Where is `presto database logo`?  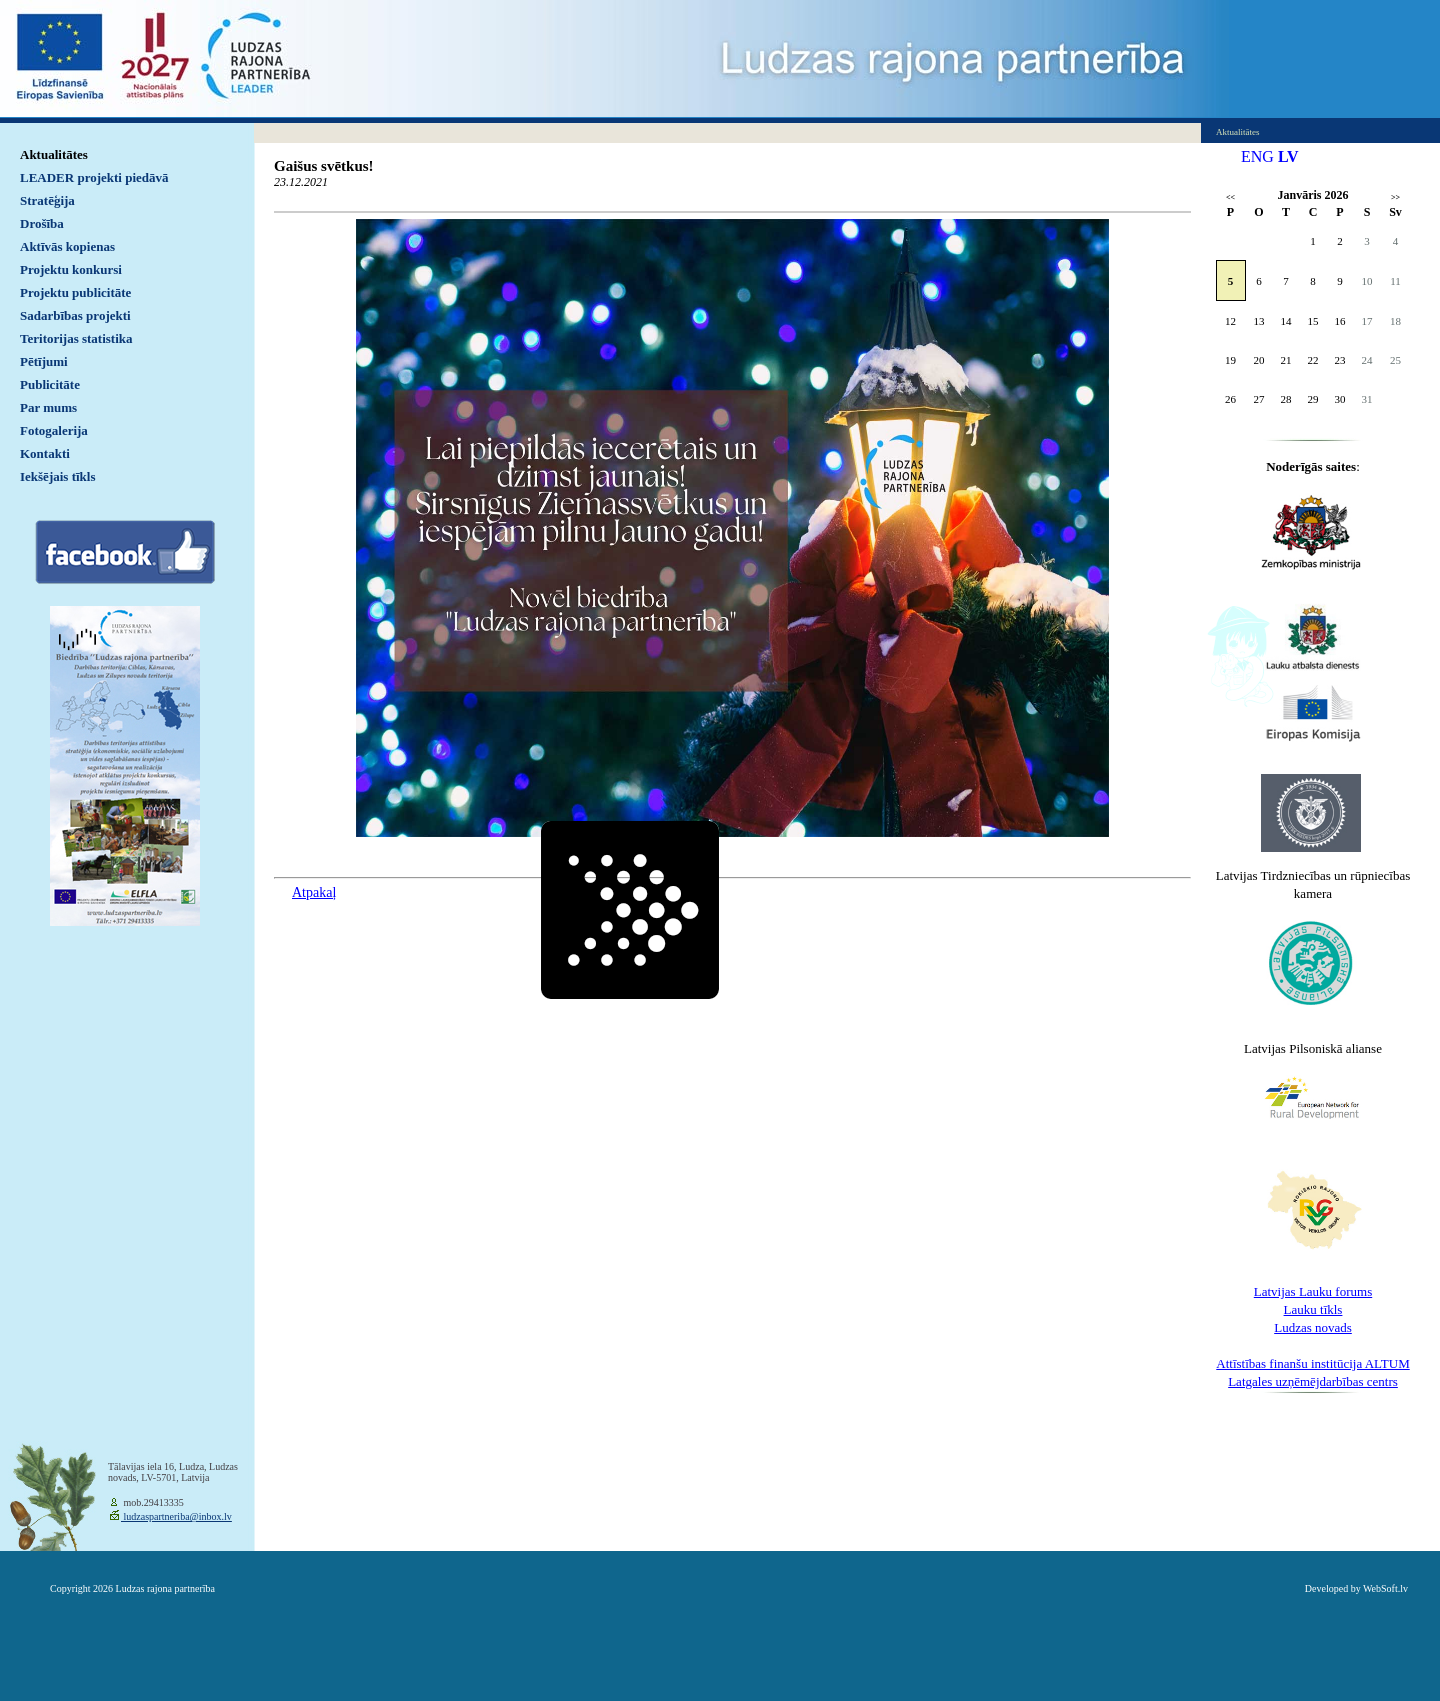 presto database logo is located at coordinates (630, 910).